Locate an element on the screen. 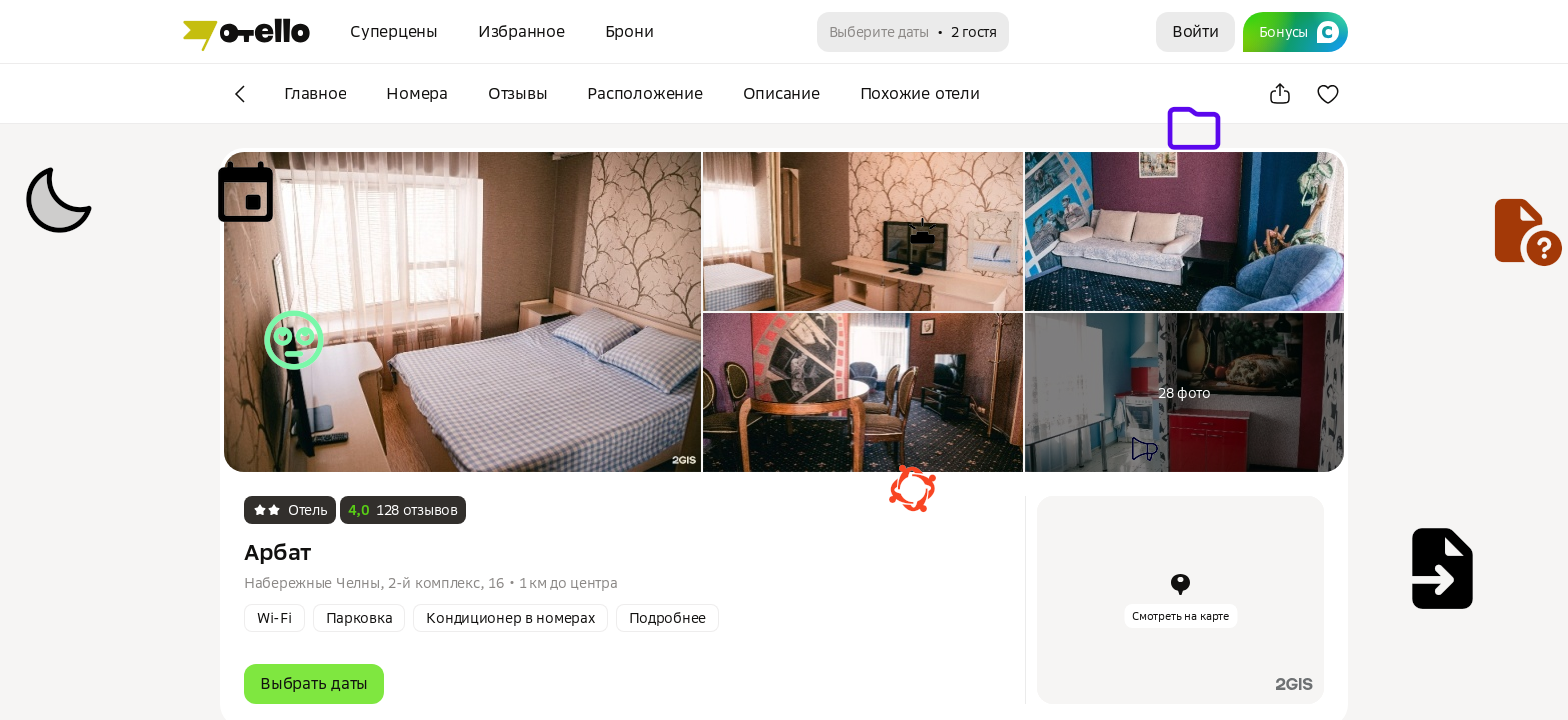 The height and width of the screenshot is (720, 1568). hornbill brand logo is located at coordinates (912, 488).